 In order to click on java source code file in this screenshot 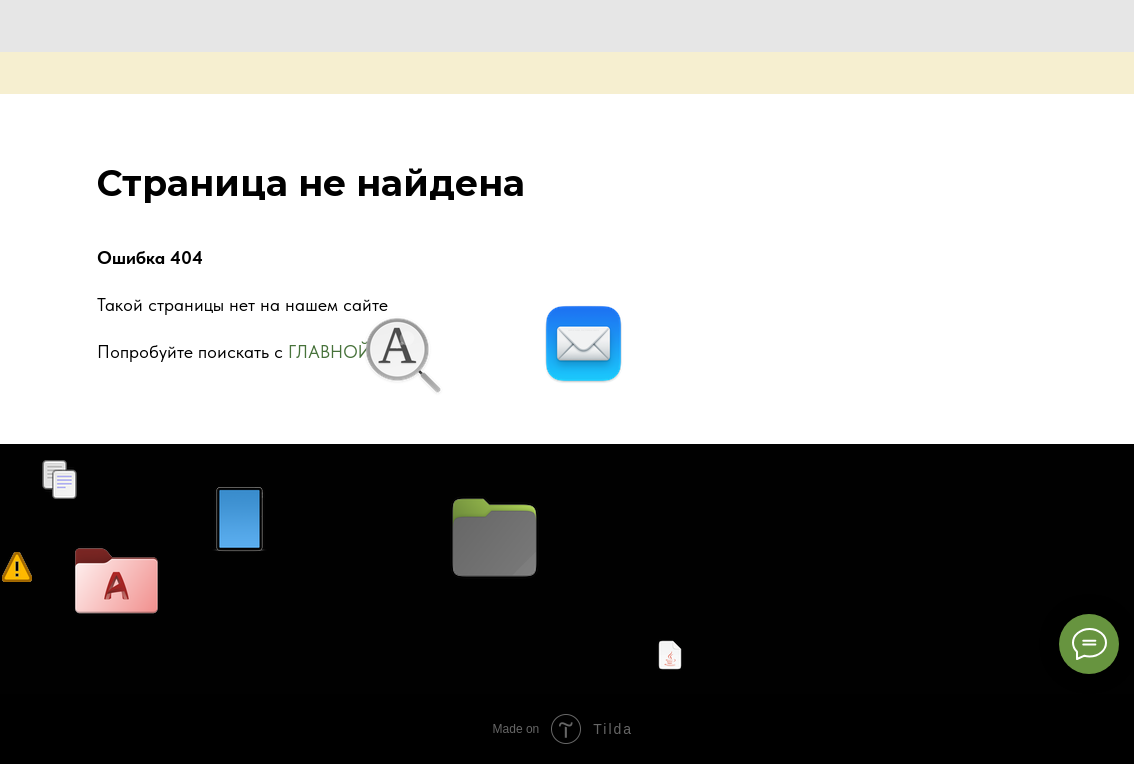, I will do `click(670, 655)`.